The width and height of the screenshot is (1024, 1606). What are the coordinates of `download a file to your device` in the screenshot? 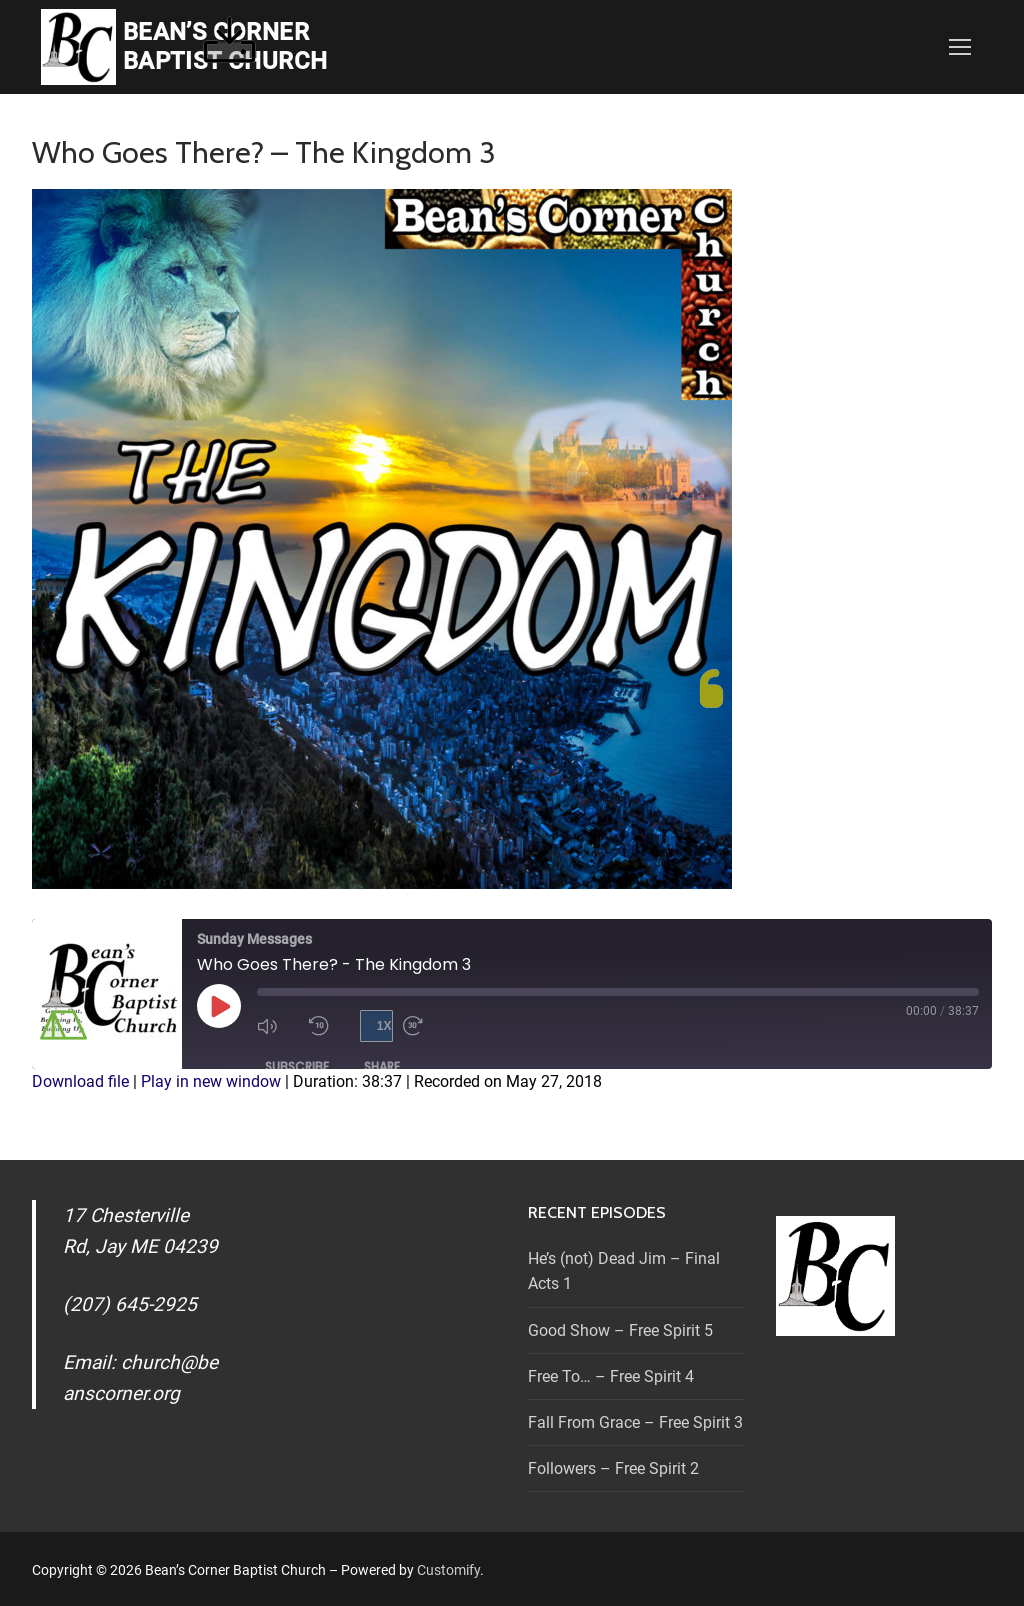 It's located at (229, 42).